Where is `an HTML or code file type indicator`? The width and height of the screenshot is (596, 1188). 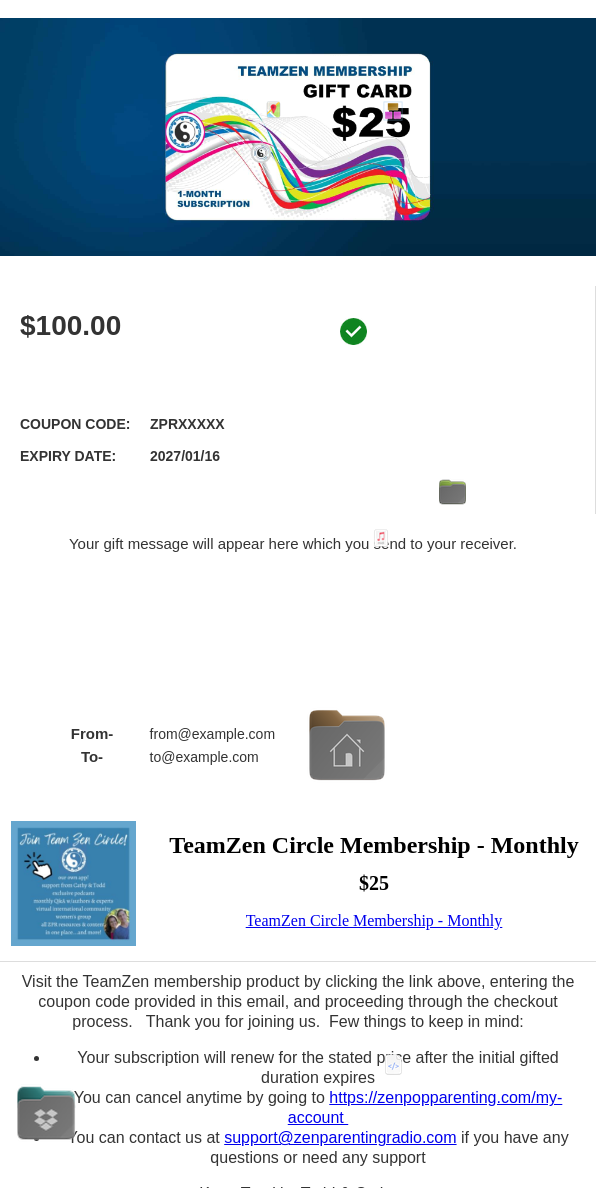 an HTML or code file type indicator is located at coordinates (393, 1064).